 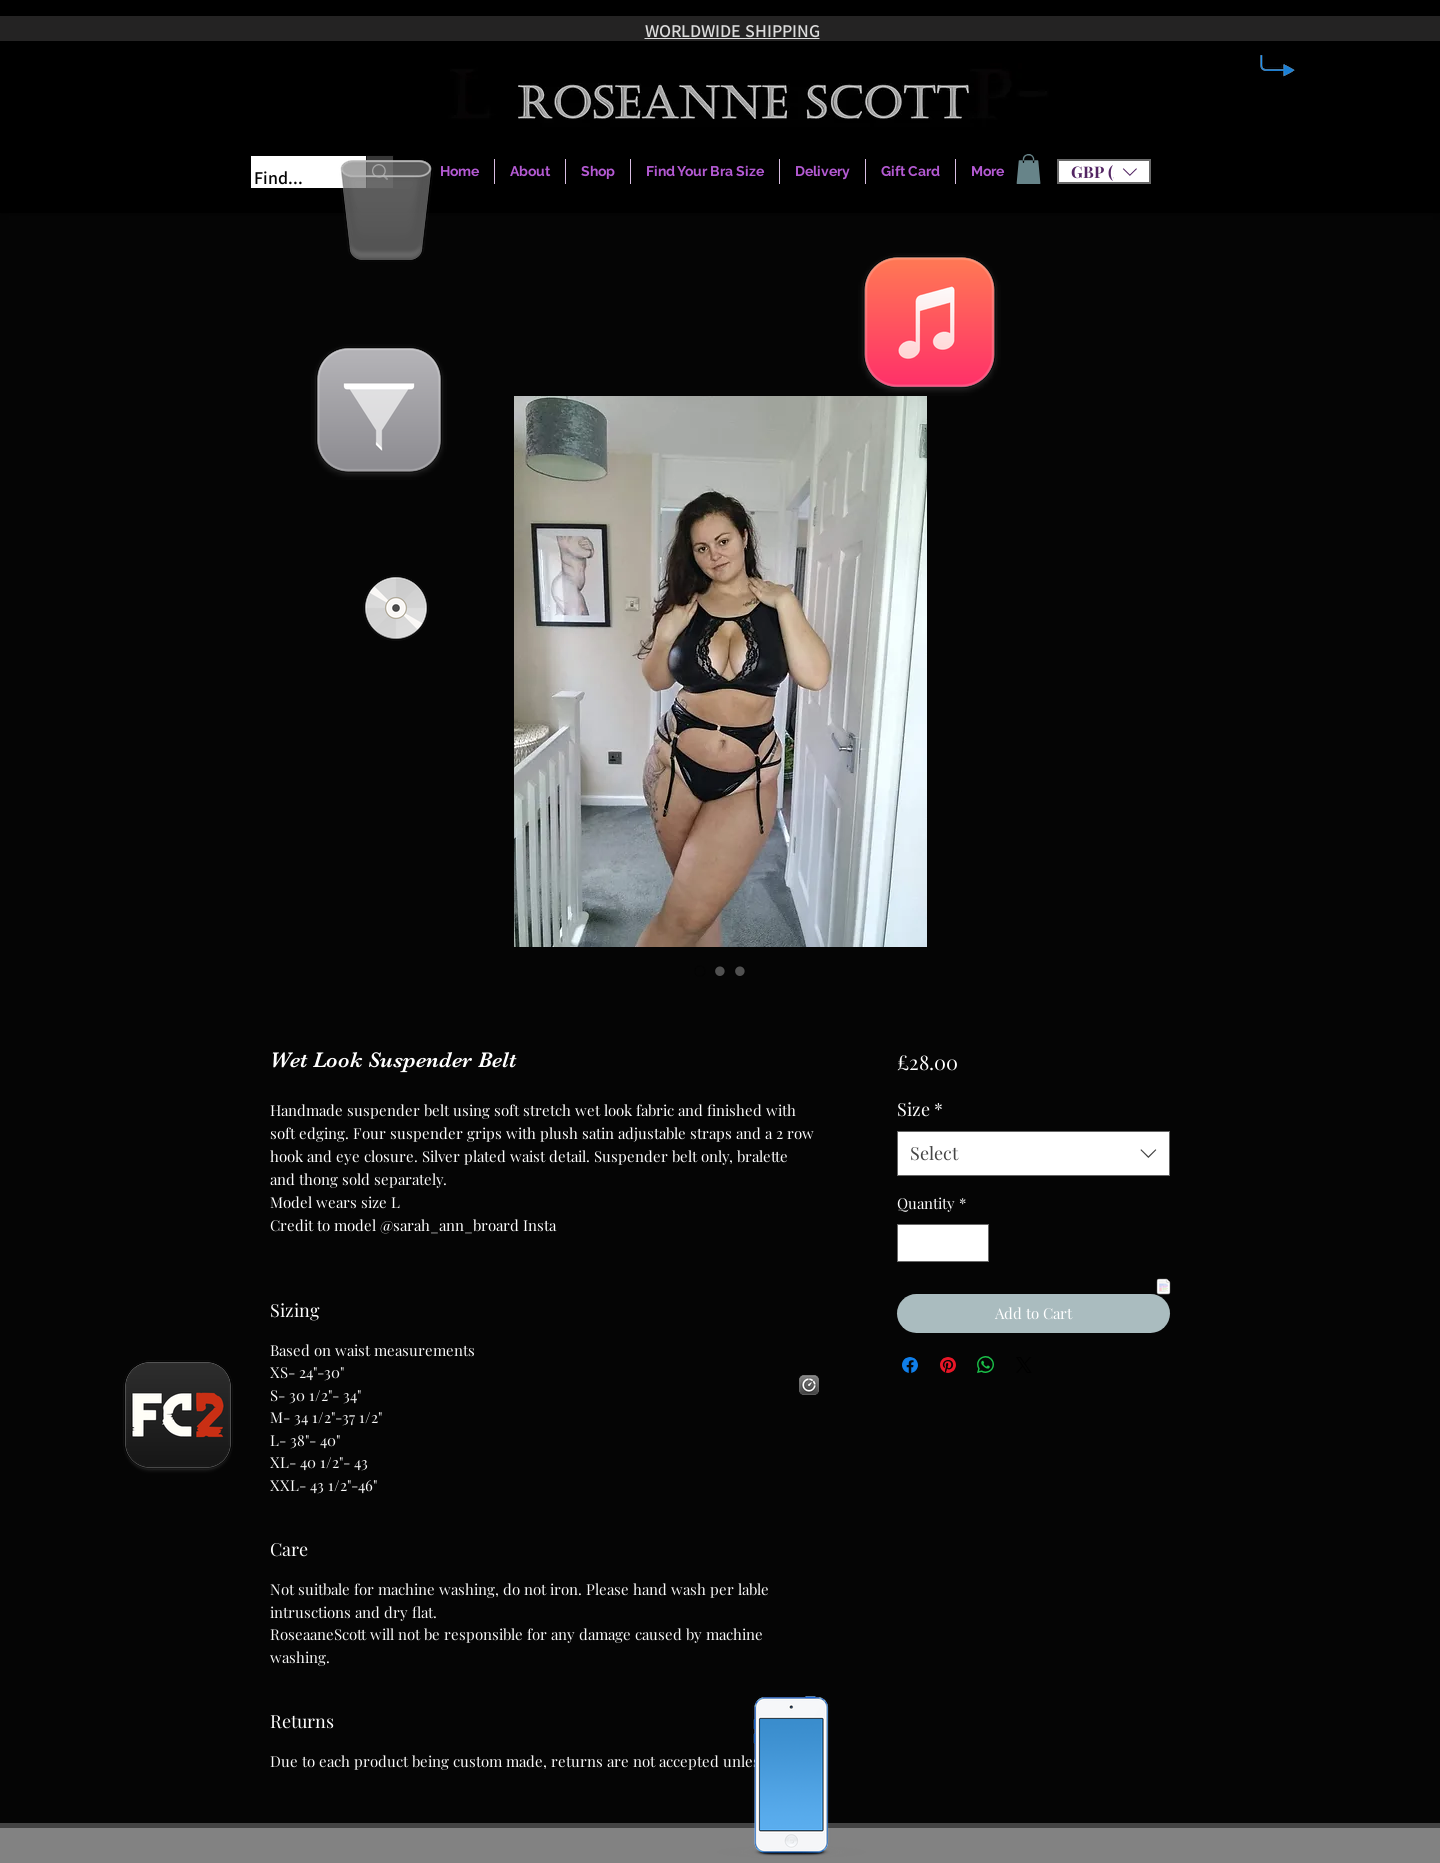 What do you see at coordinates (809, 1385) in the screenshot?
I see `open stacer system optimizer` at bounding box center [809, 1385].